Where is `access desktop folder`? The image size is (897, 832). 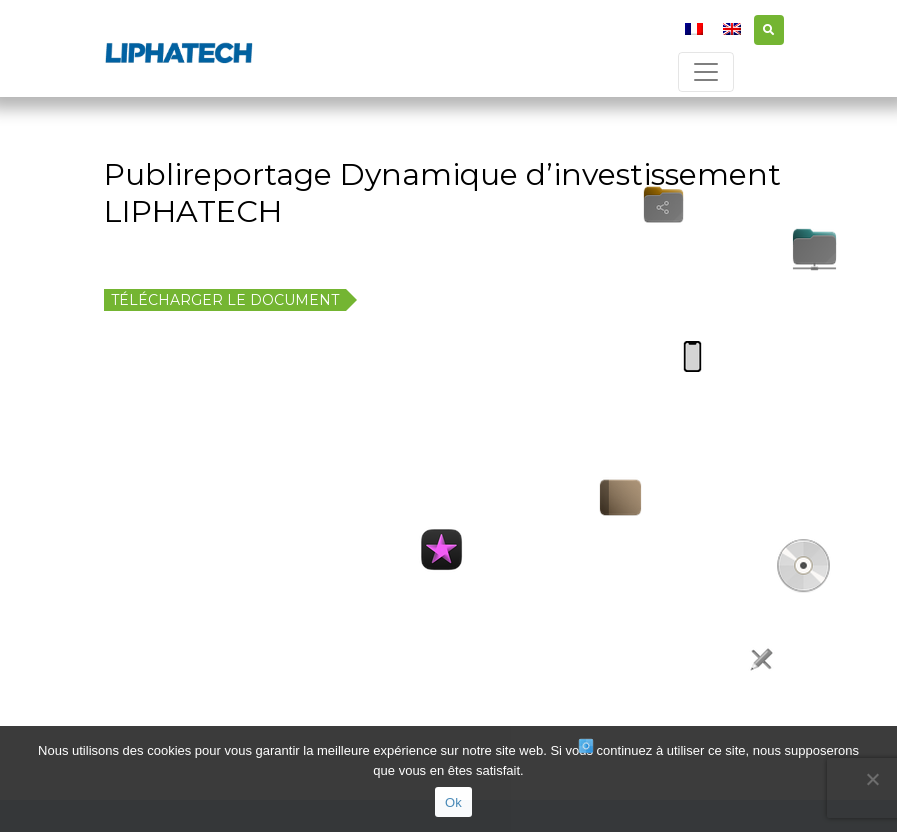
access desktop folder is located at coordinates (620, 496).